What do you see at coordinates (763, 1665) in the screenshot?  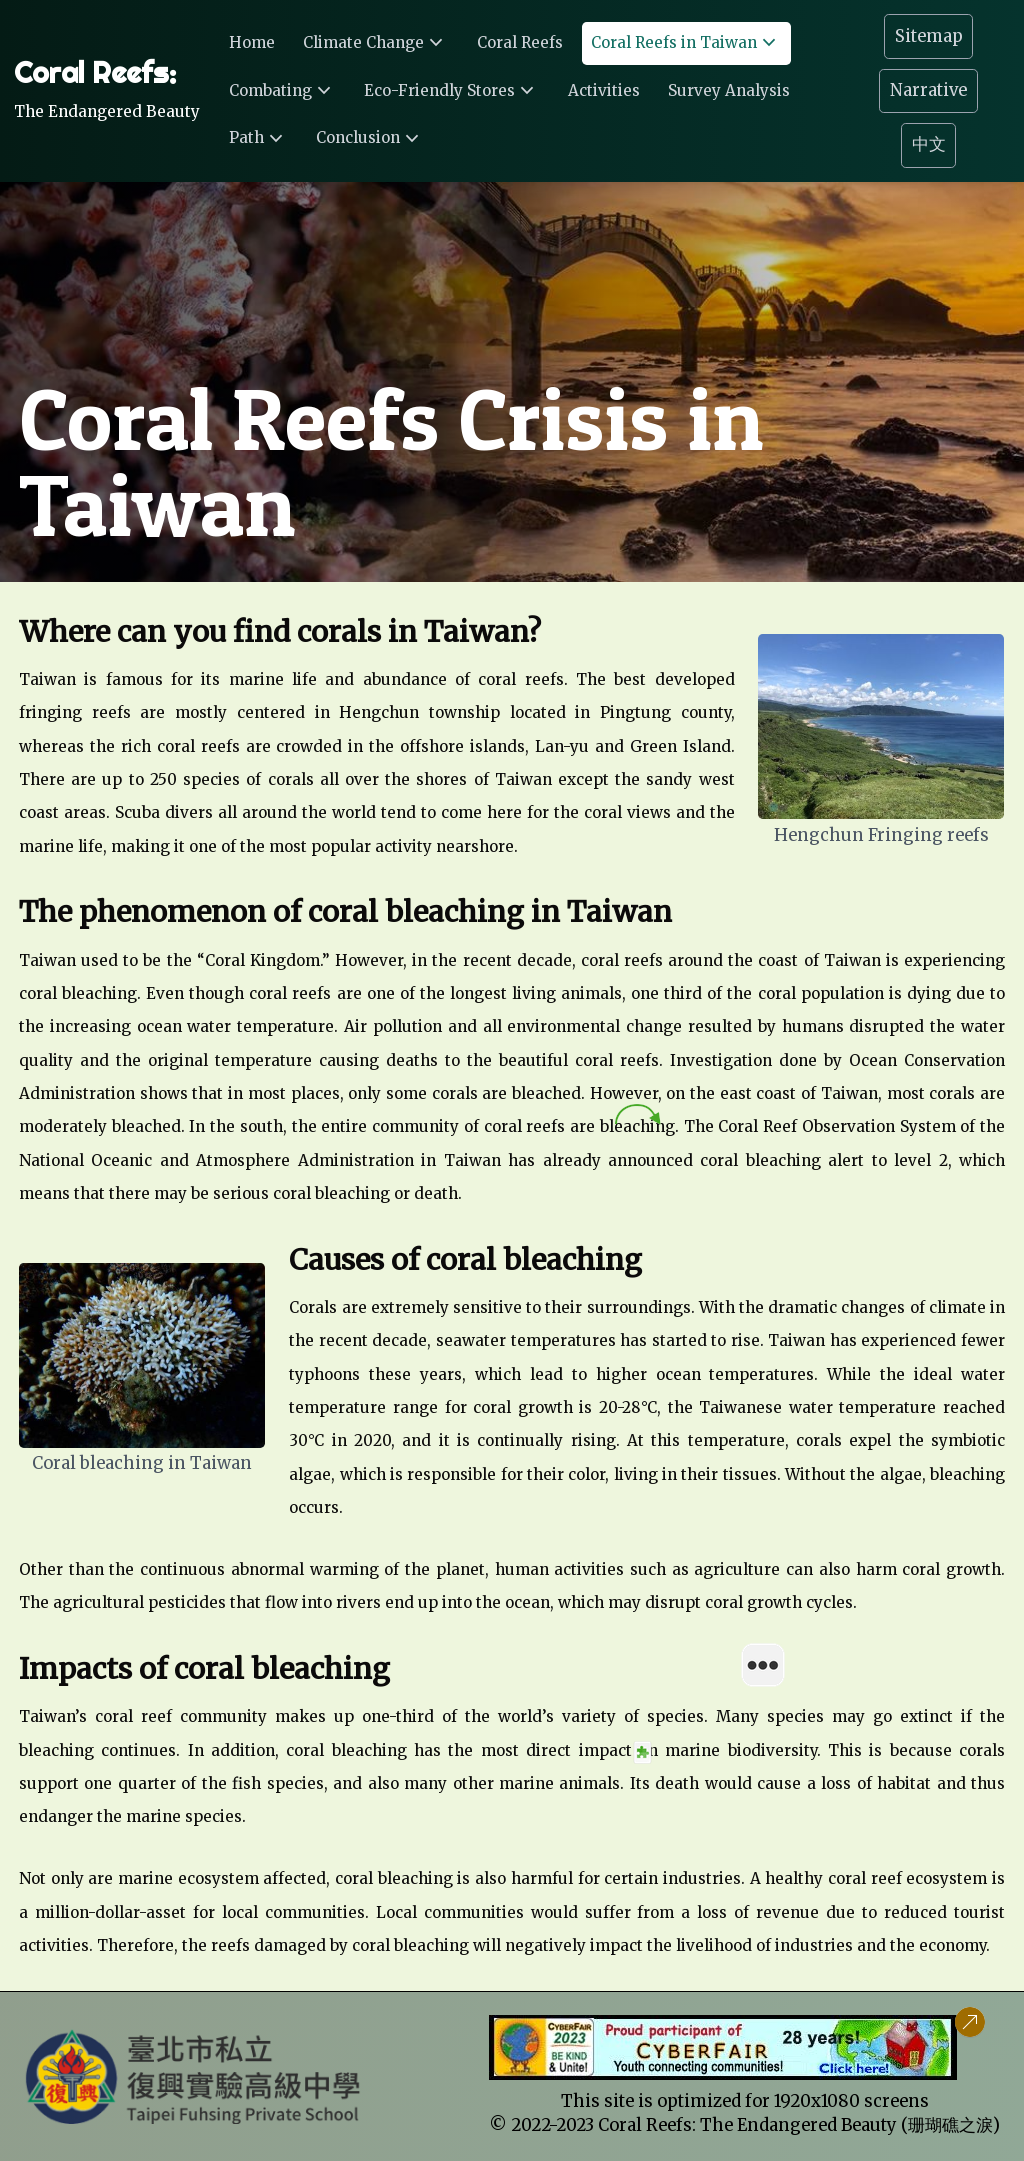 I see `view other applications or categories` at bounding box center [763, 1665].